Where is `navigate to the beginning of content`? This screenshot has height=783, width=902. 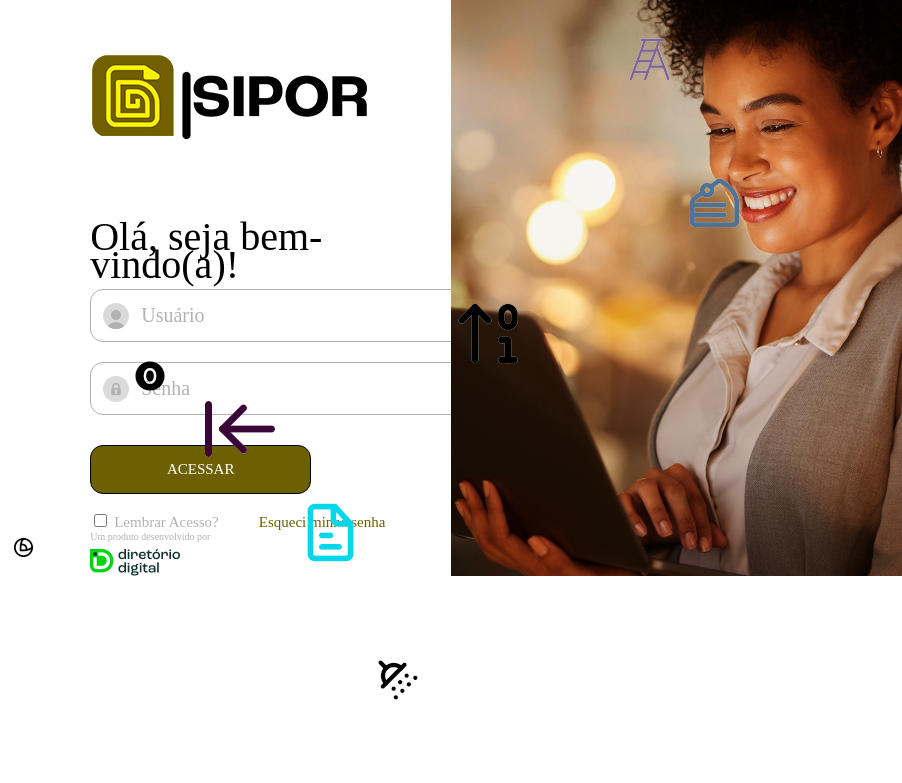
navigate to the beginning of content is located at coordinates (240, 429).